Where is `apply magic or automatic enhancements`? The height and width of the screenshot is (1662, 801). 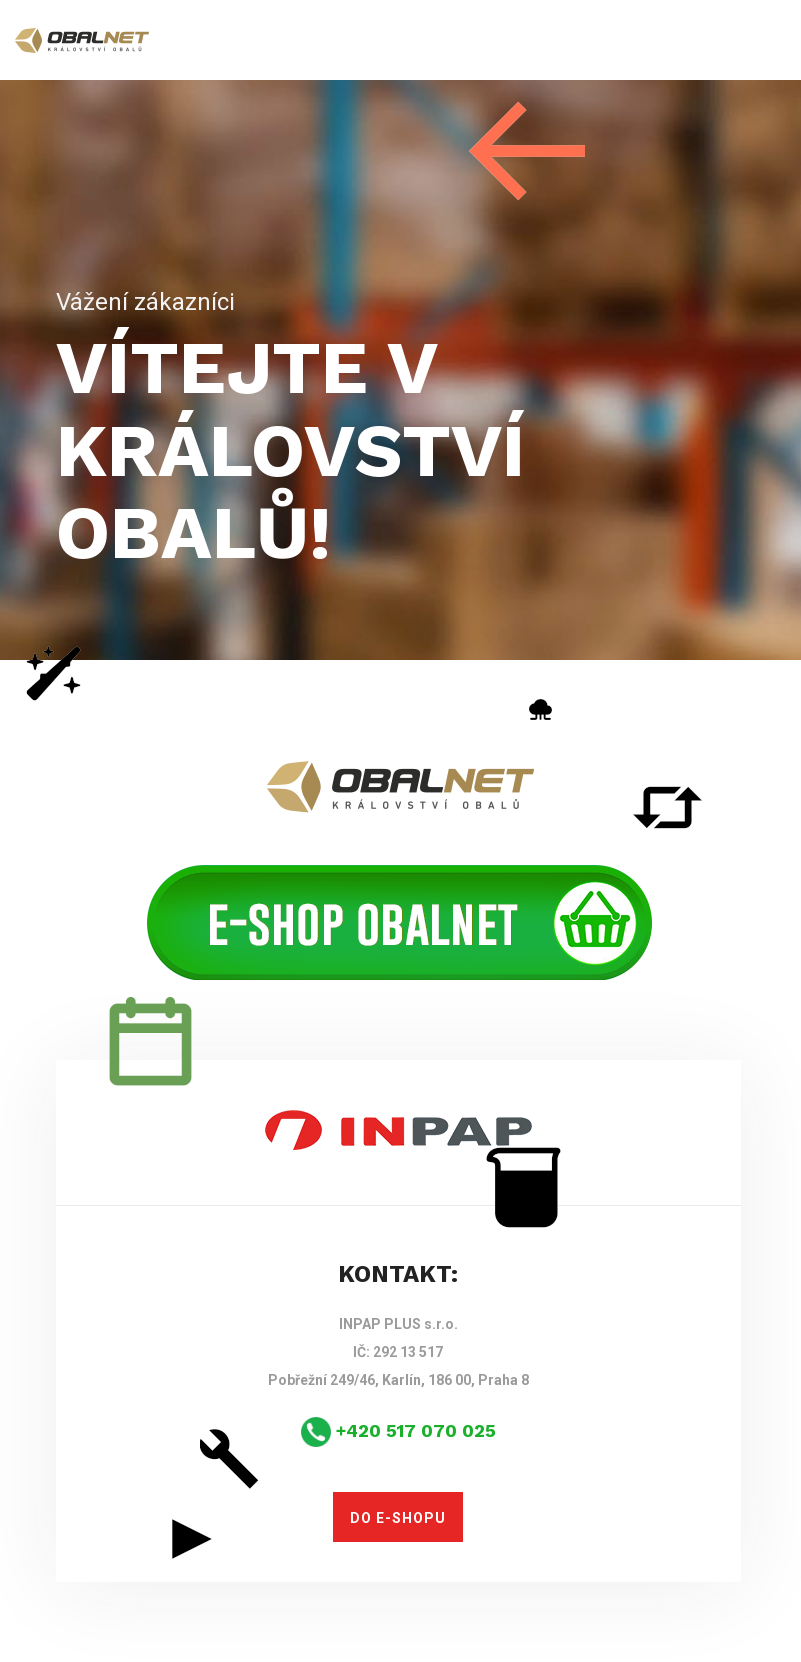 apply magic or automatic enhancements is located at coordinates (53, 673).